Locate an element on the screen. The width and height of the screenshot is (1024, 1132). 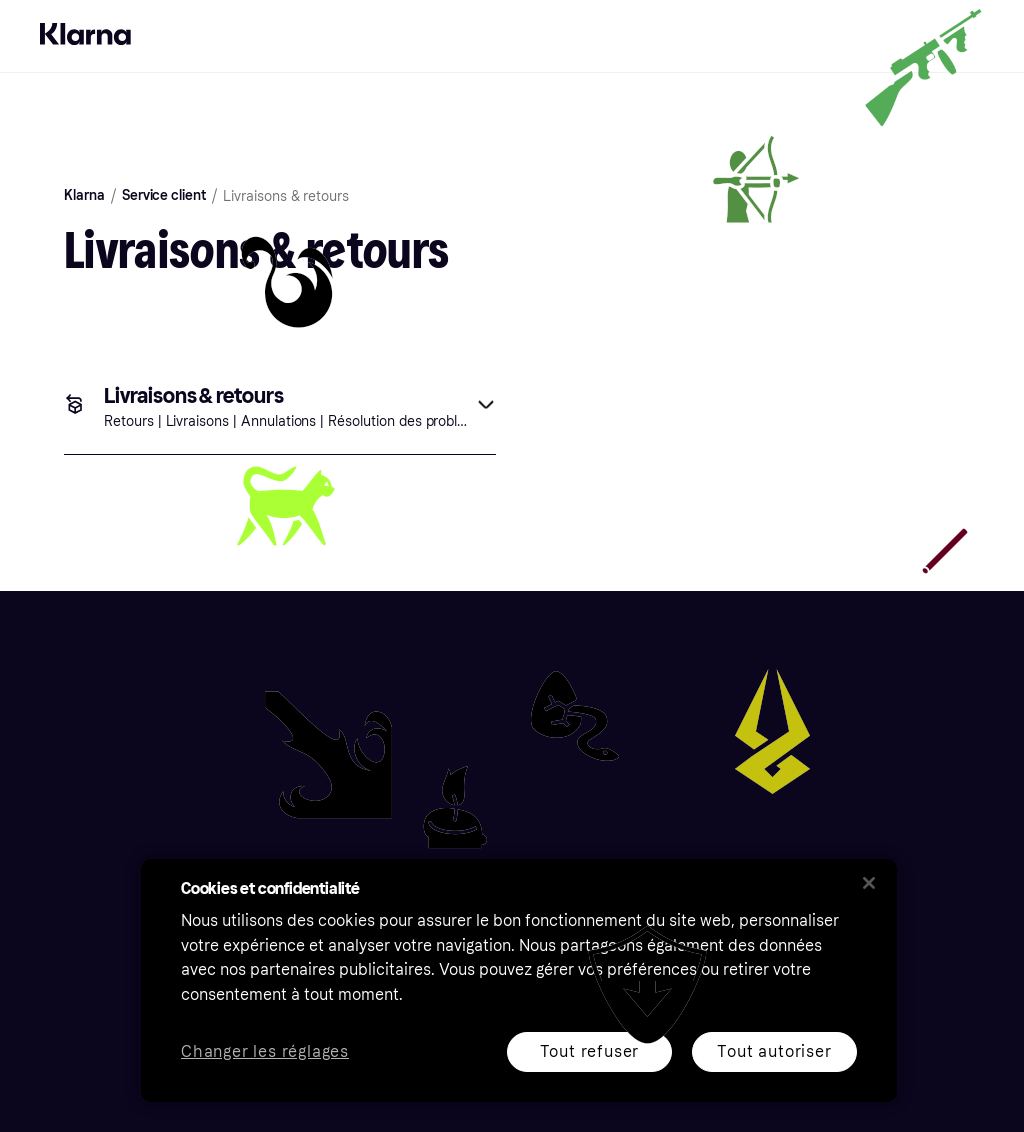
indicates a fire or flame effect in a game is located at coordinates (287, 281).